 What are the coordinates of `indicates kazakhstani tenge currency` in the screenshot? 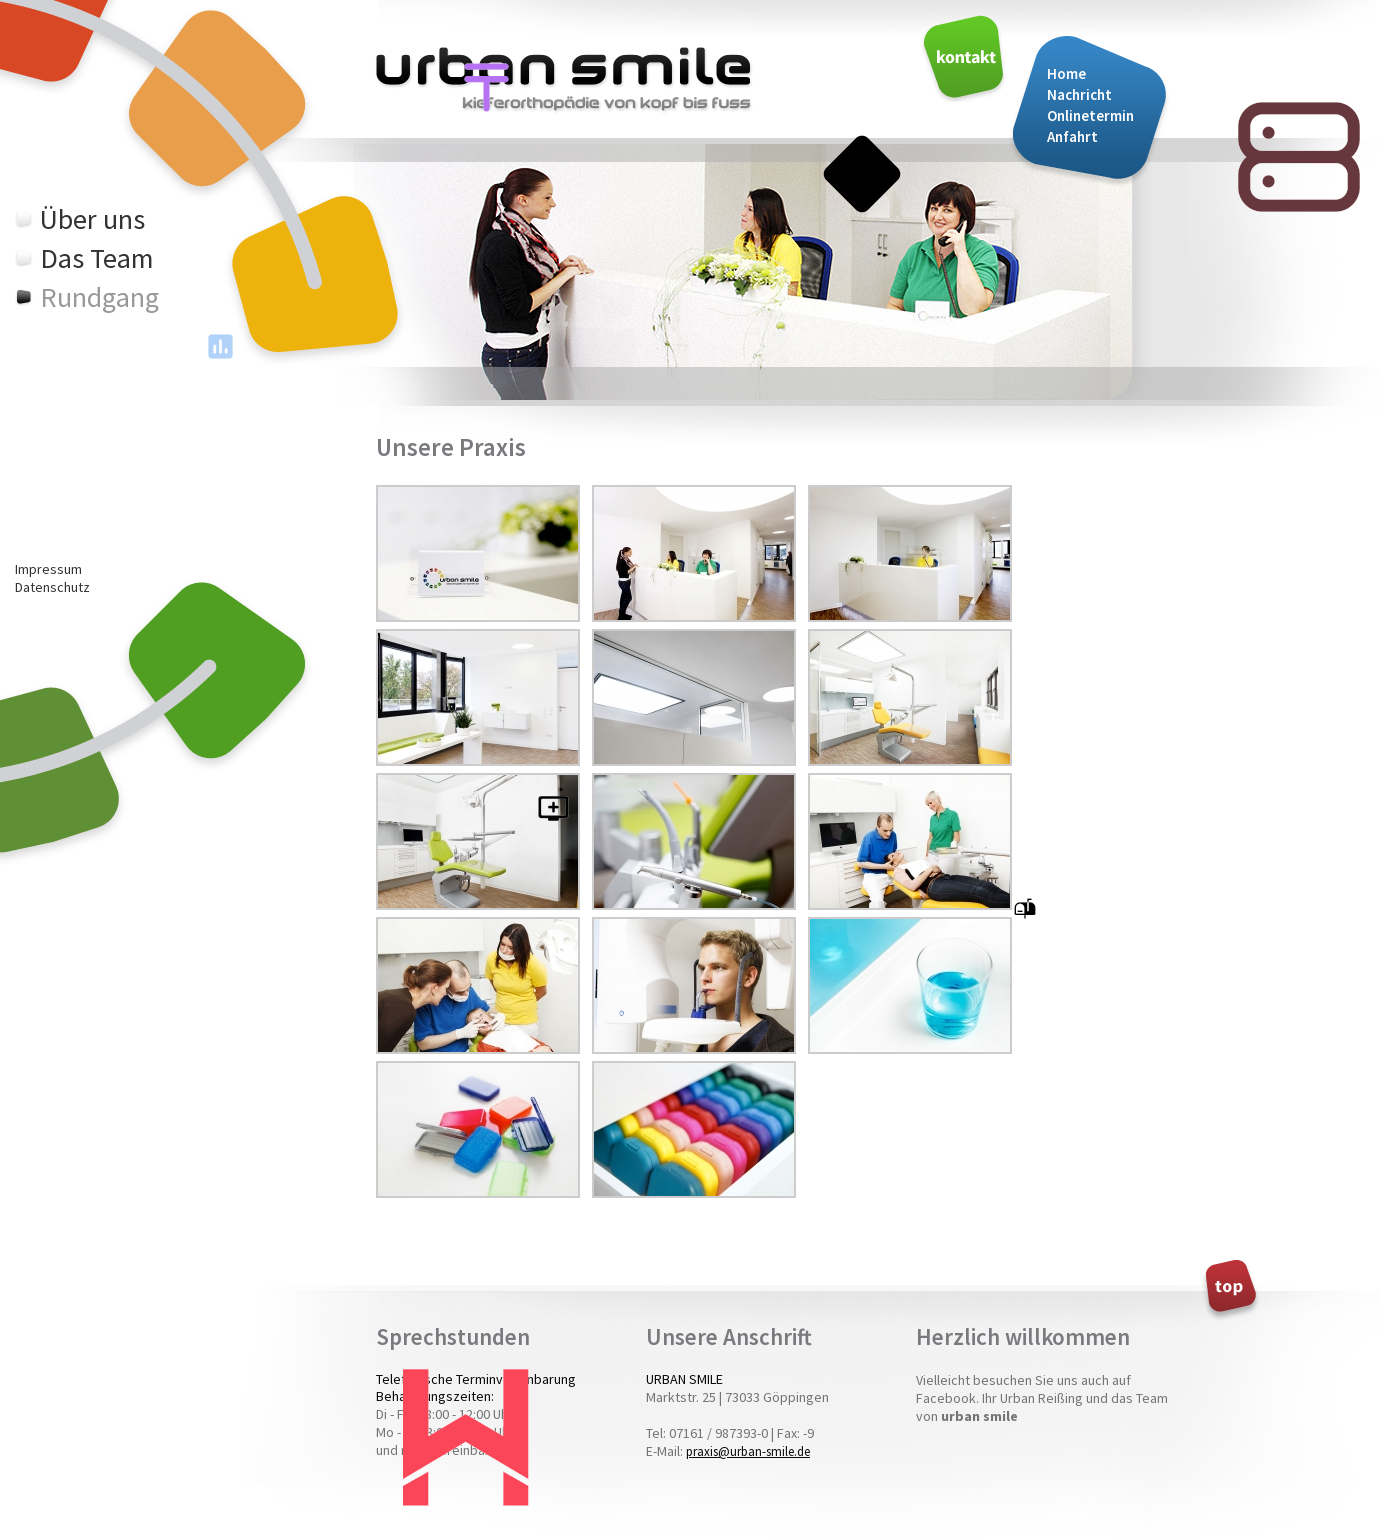 It's located at (486, 86).